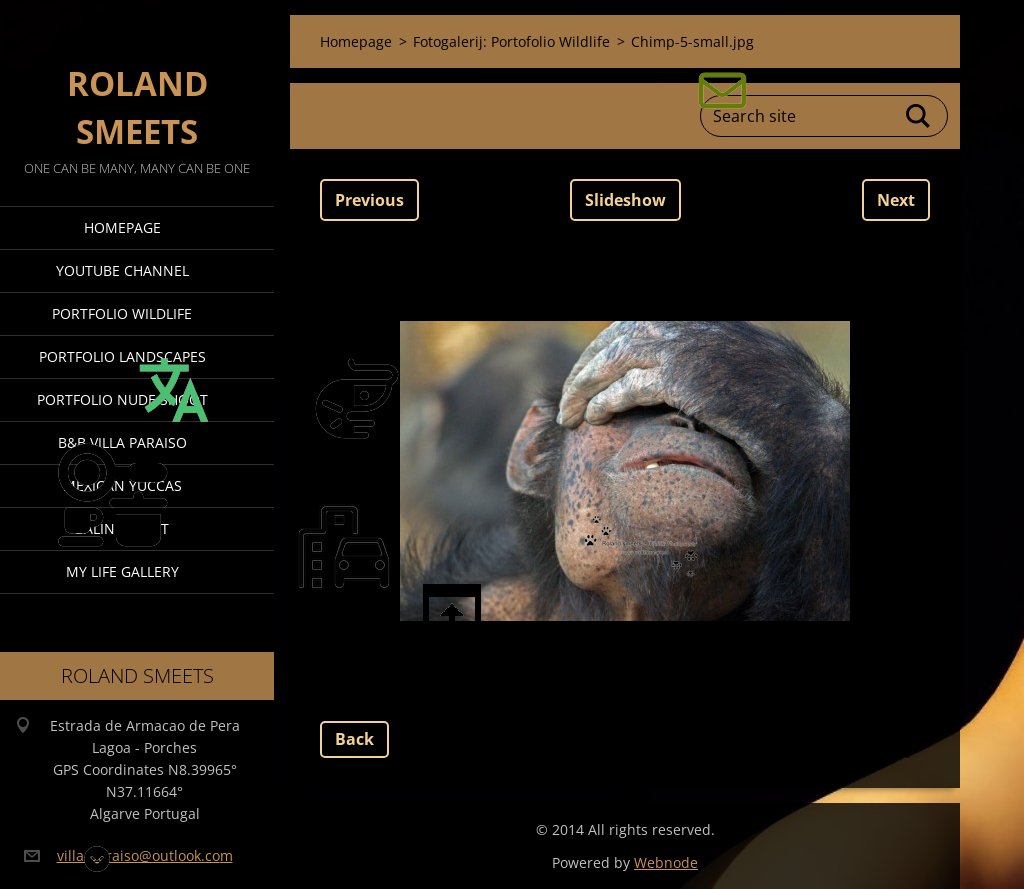  Describe the element at coordinates (174, 390) in the screenshot. I see `change language settings` at that location.